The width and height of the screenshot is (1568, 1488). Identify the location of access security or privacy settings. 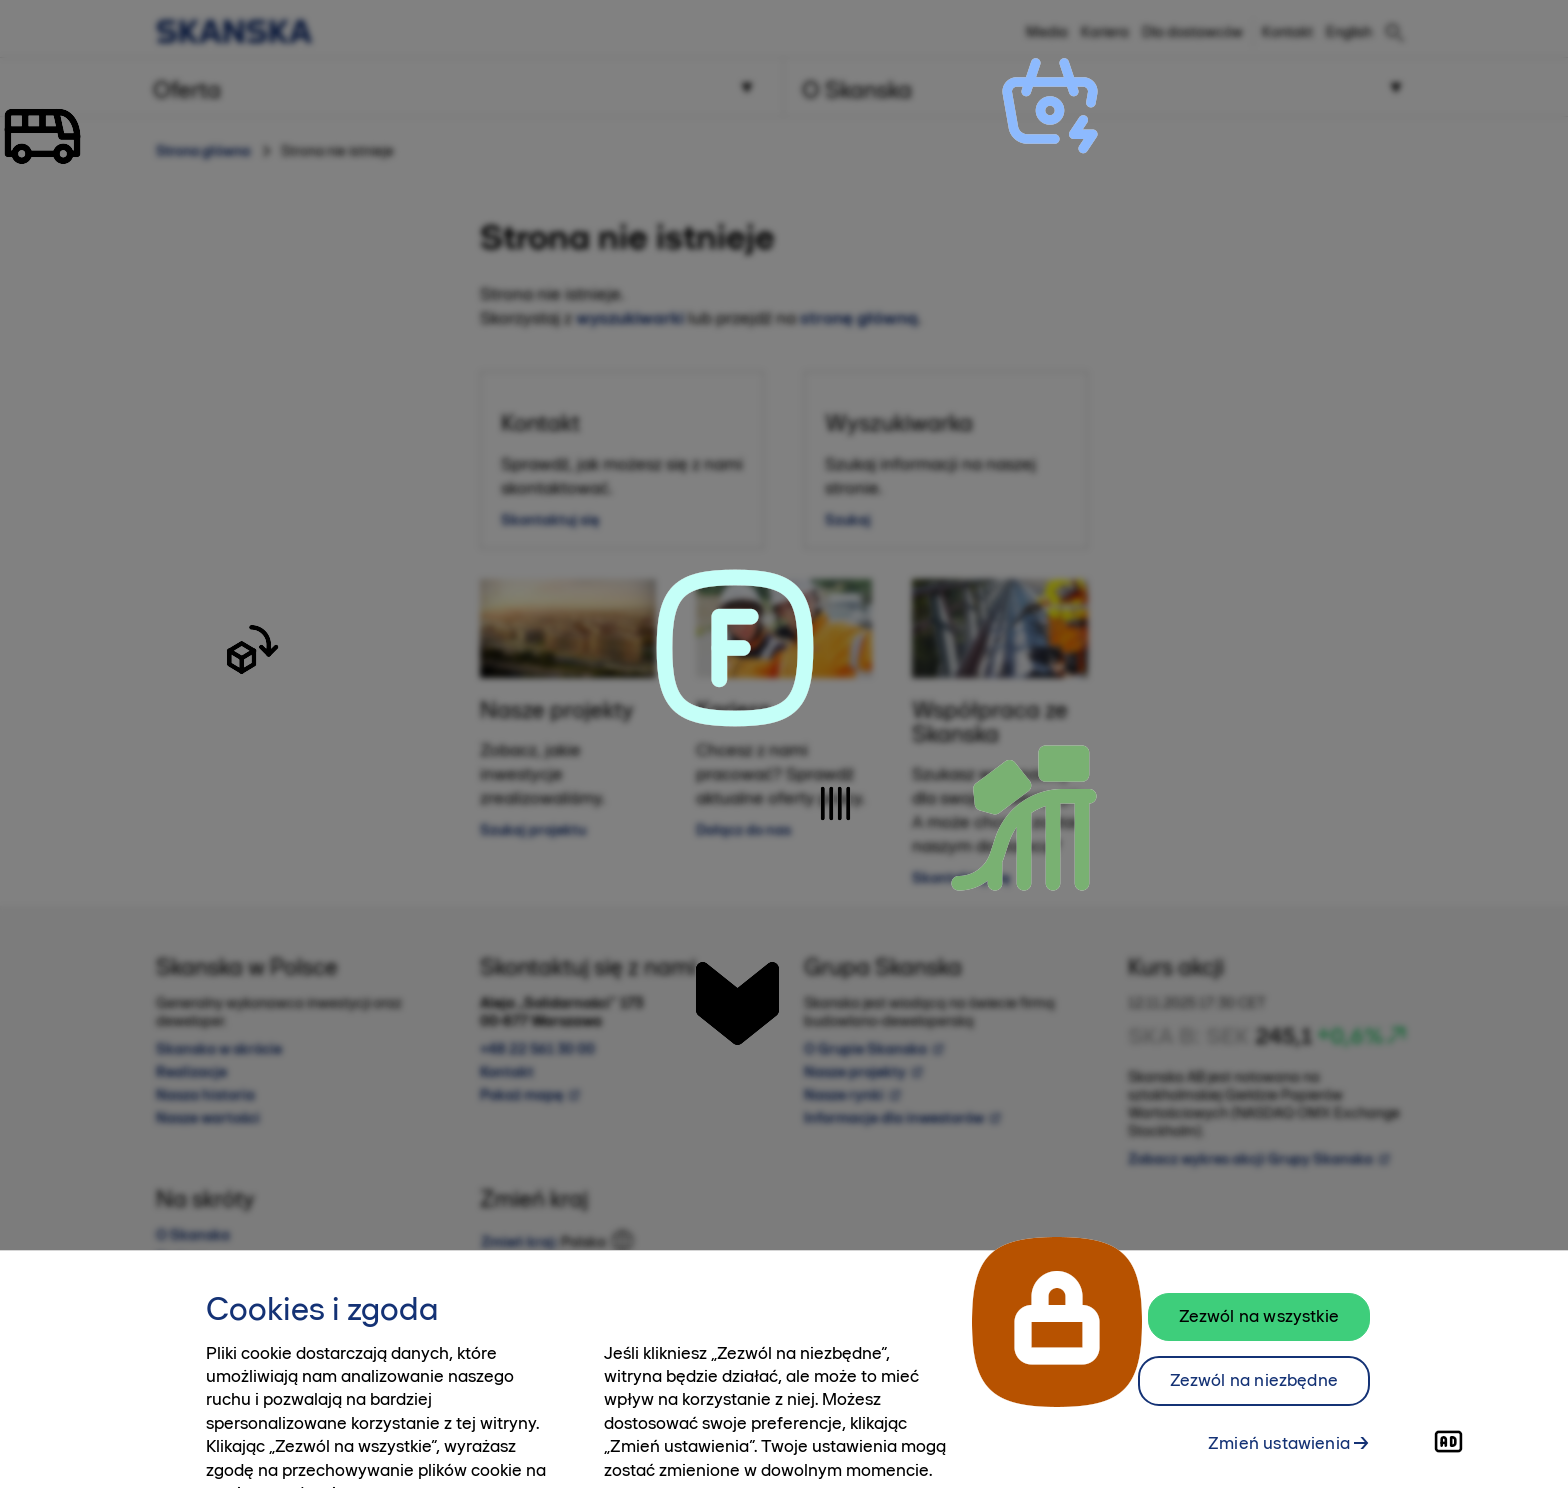
(1057, 1322).